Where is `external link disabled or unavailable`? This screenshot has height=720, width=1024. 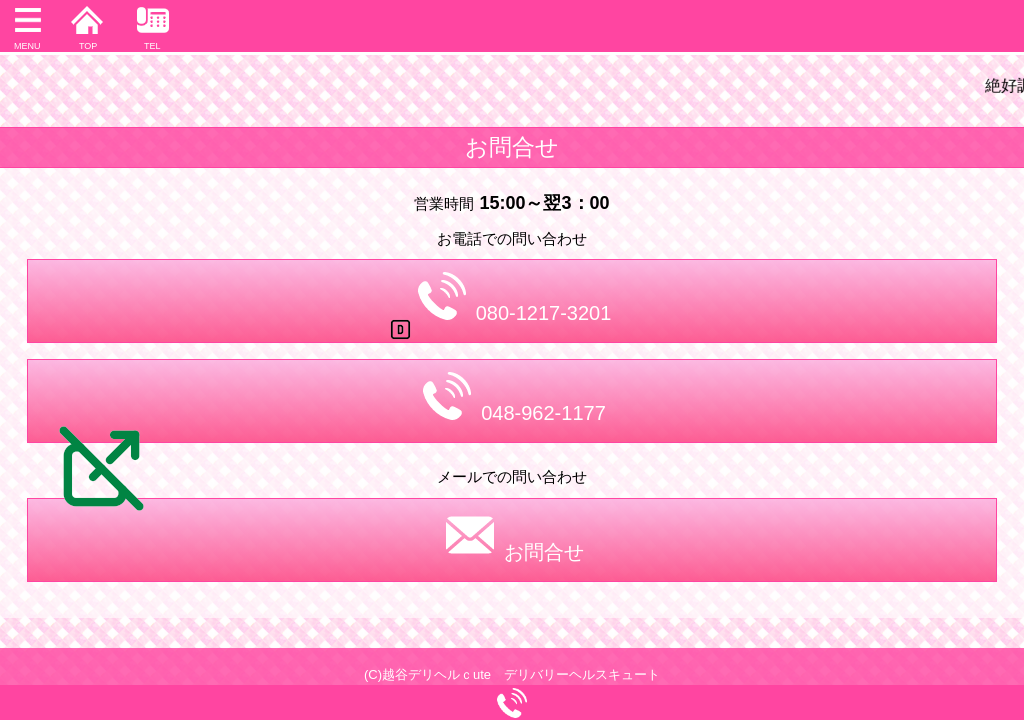 external link disabled or unavailable is located at coordinates (101, 468).